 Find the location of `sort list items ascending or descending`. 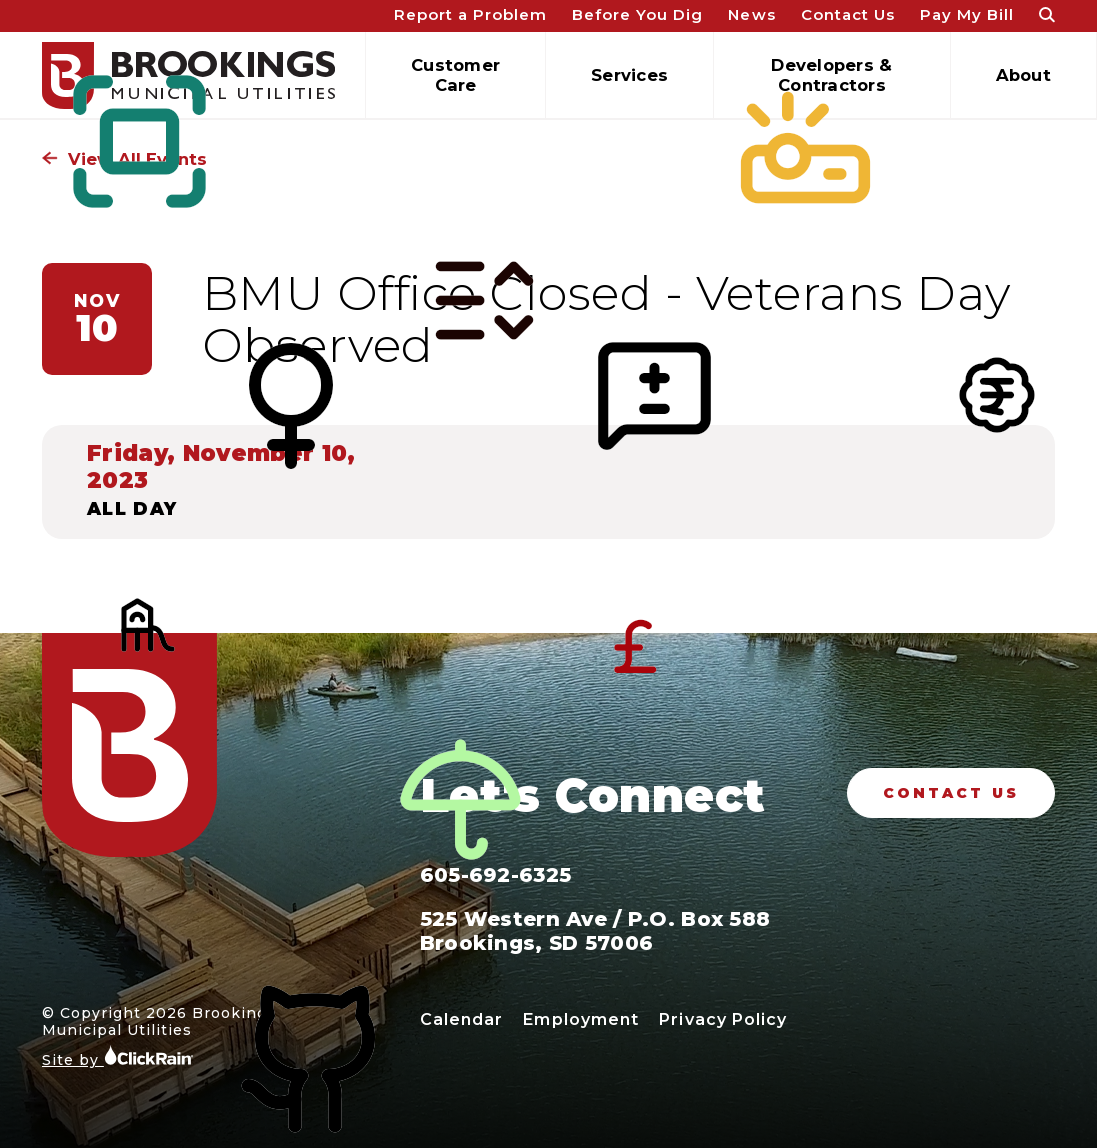

sort list items ascending or descending is located at coordinates (484, 300).